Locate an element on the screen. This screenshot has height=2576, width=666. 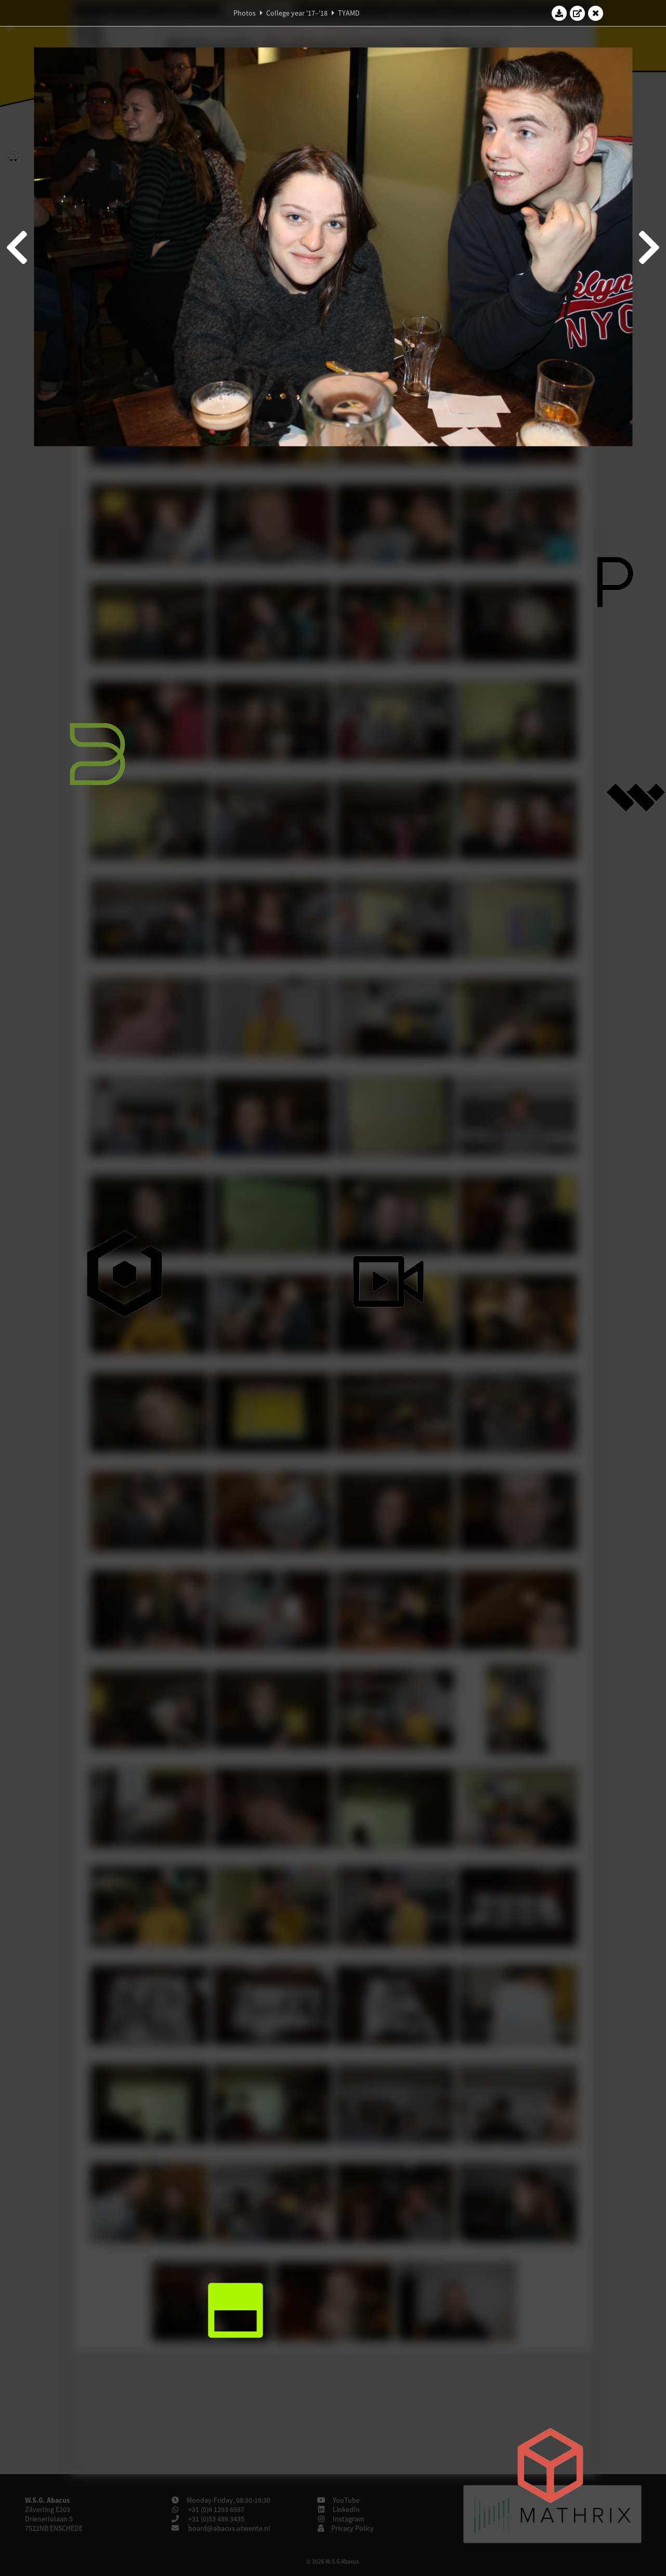
babylon.js official logo is located at coordinates (124, 1274).